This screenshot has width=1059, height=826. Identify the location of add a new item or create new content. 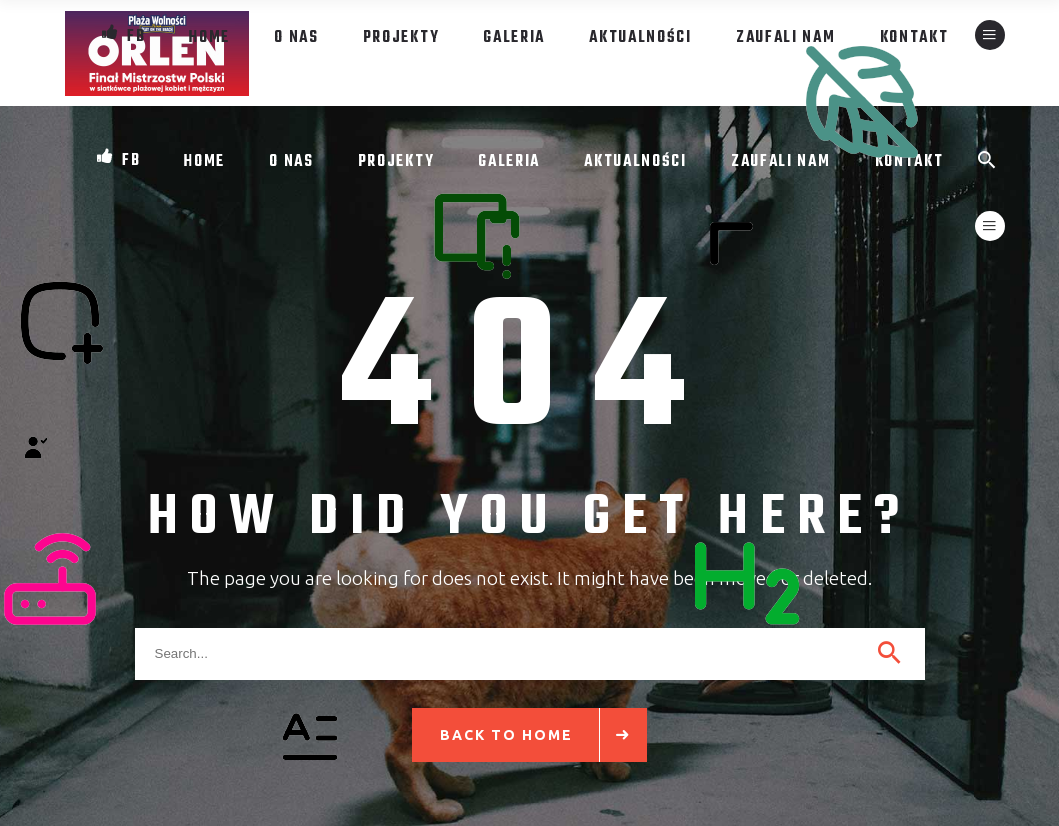
(60, 321).